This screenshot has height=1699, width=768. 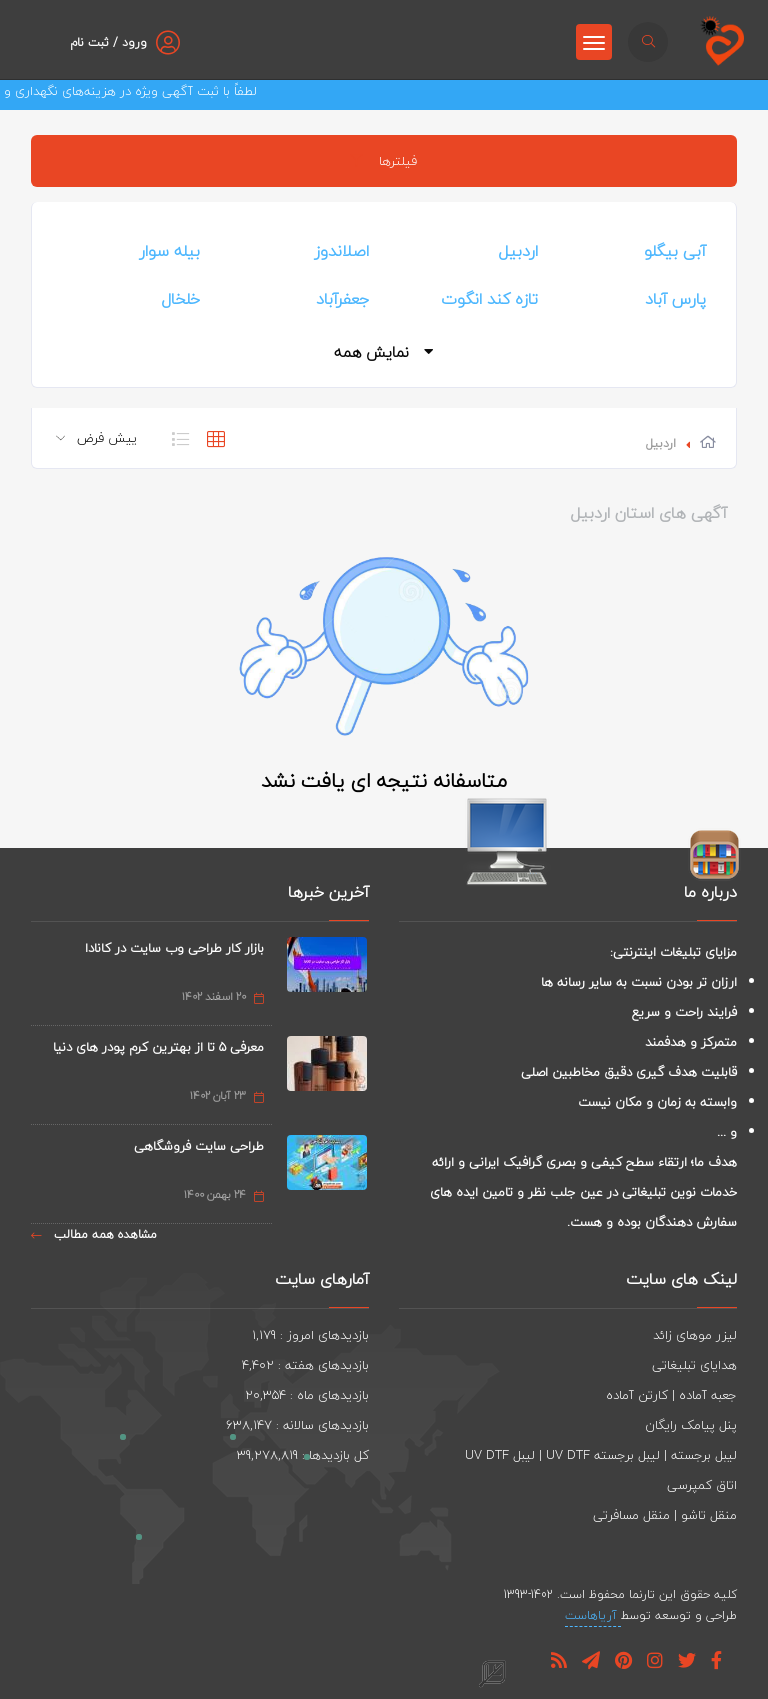 I want to click on open read it later app to view saved articles, so click(x=714, y=854).